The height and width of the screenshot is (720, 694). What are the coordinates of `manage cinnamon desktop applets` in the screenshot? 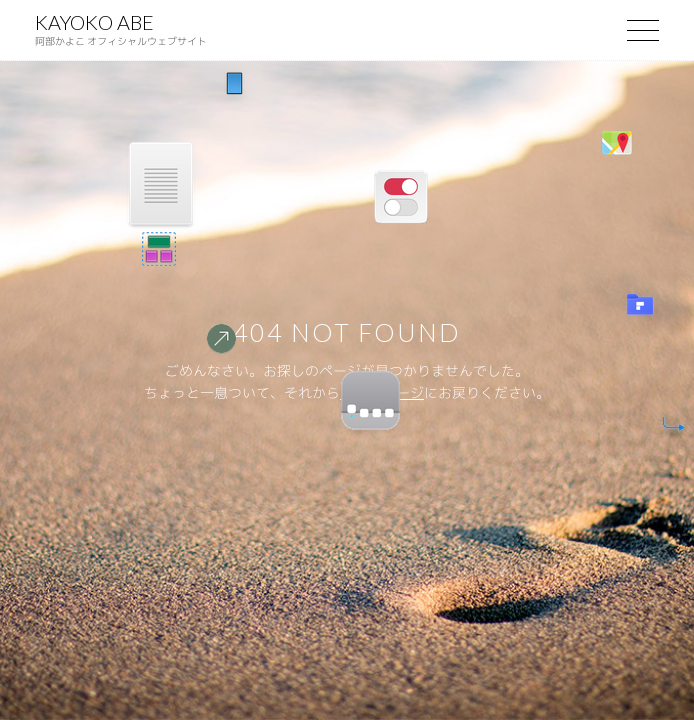 It's located at (370, 401).